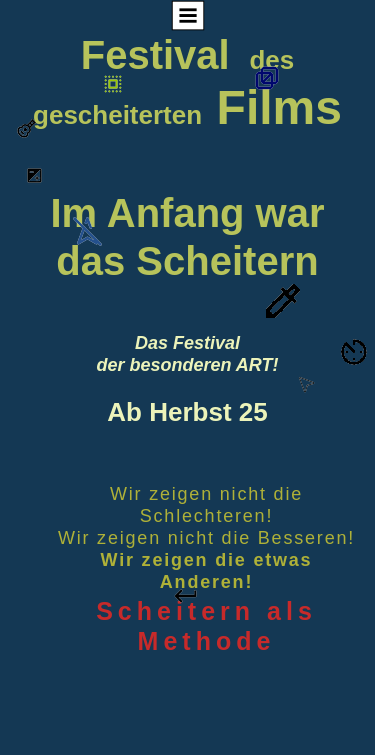 This screenshot has height=755, width=375. I want to click on submit or confirm text input, so click(186, 596).